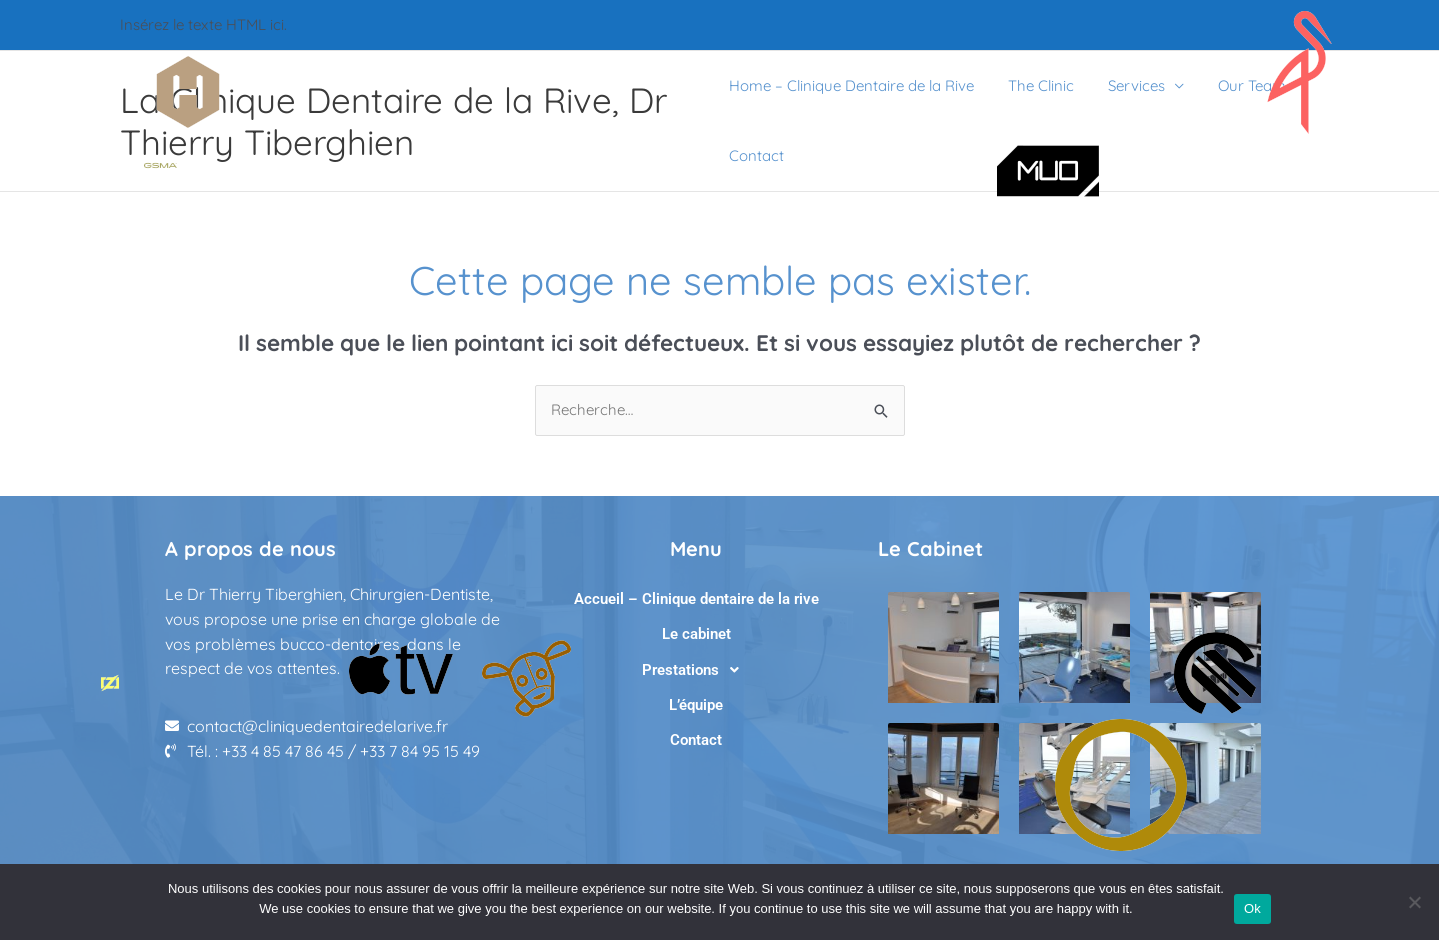 This screenshot has width=1439, height=940. I want to click on GSMA organization logo, so click(160, 165).